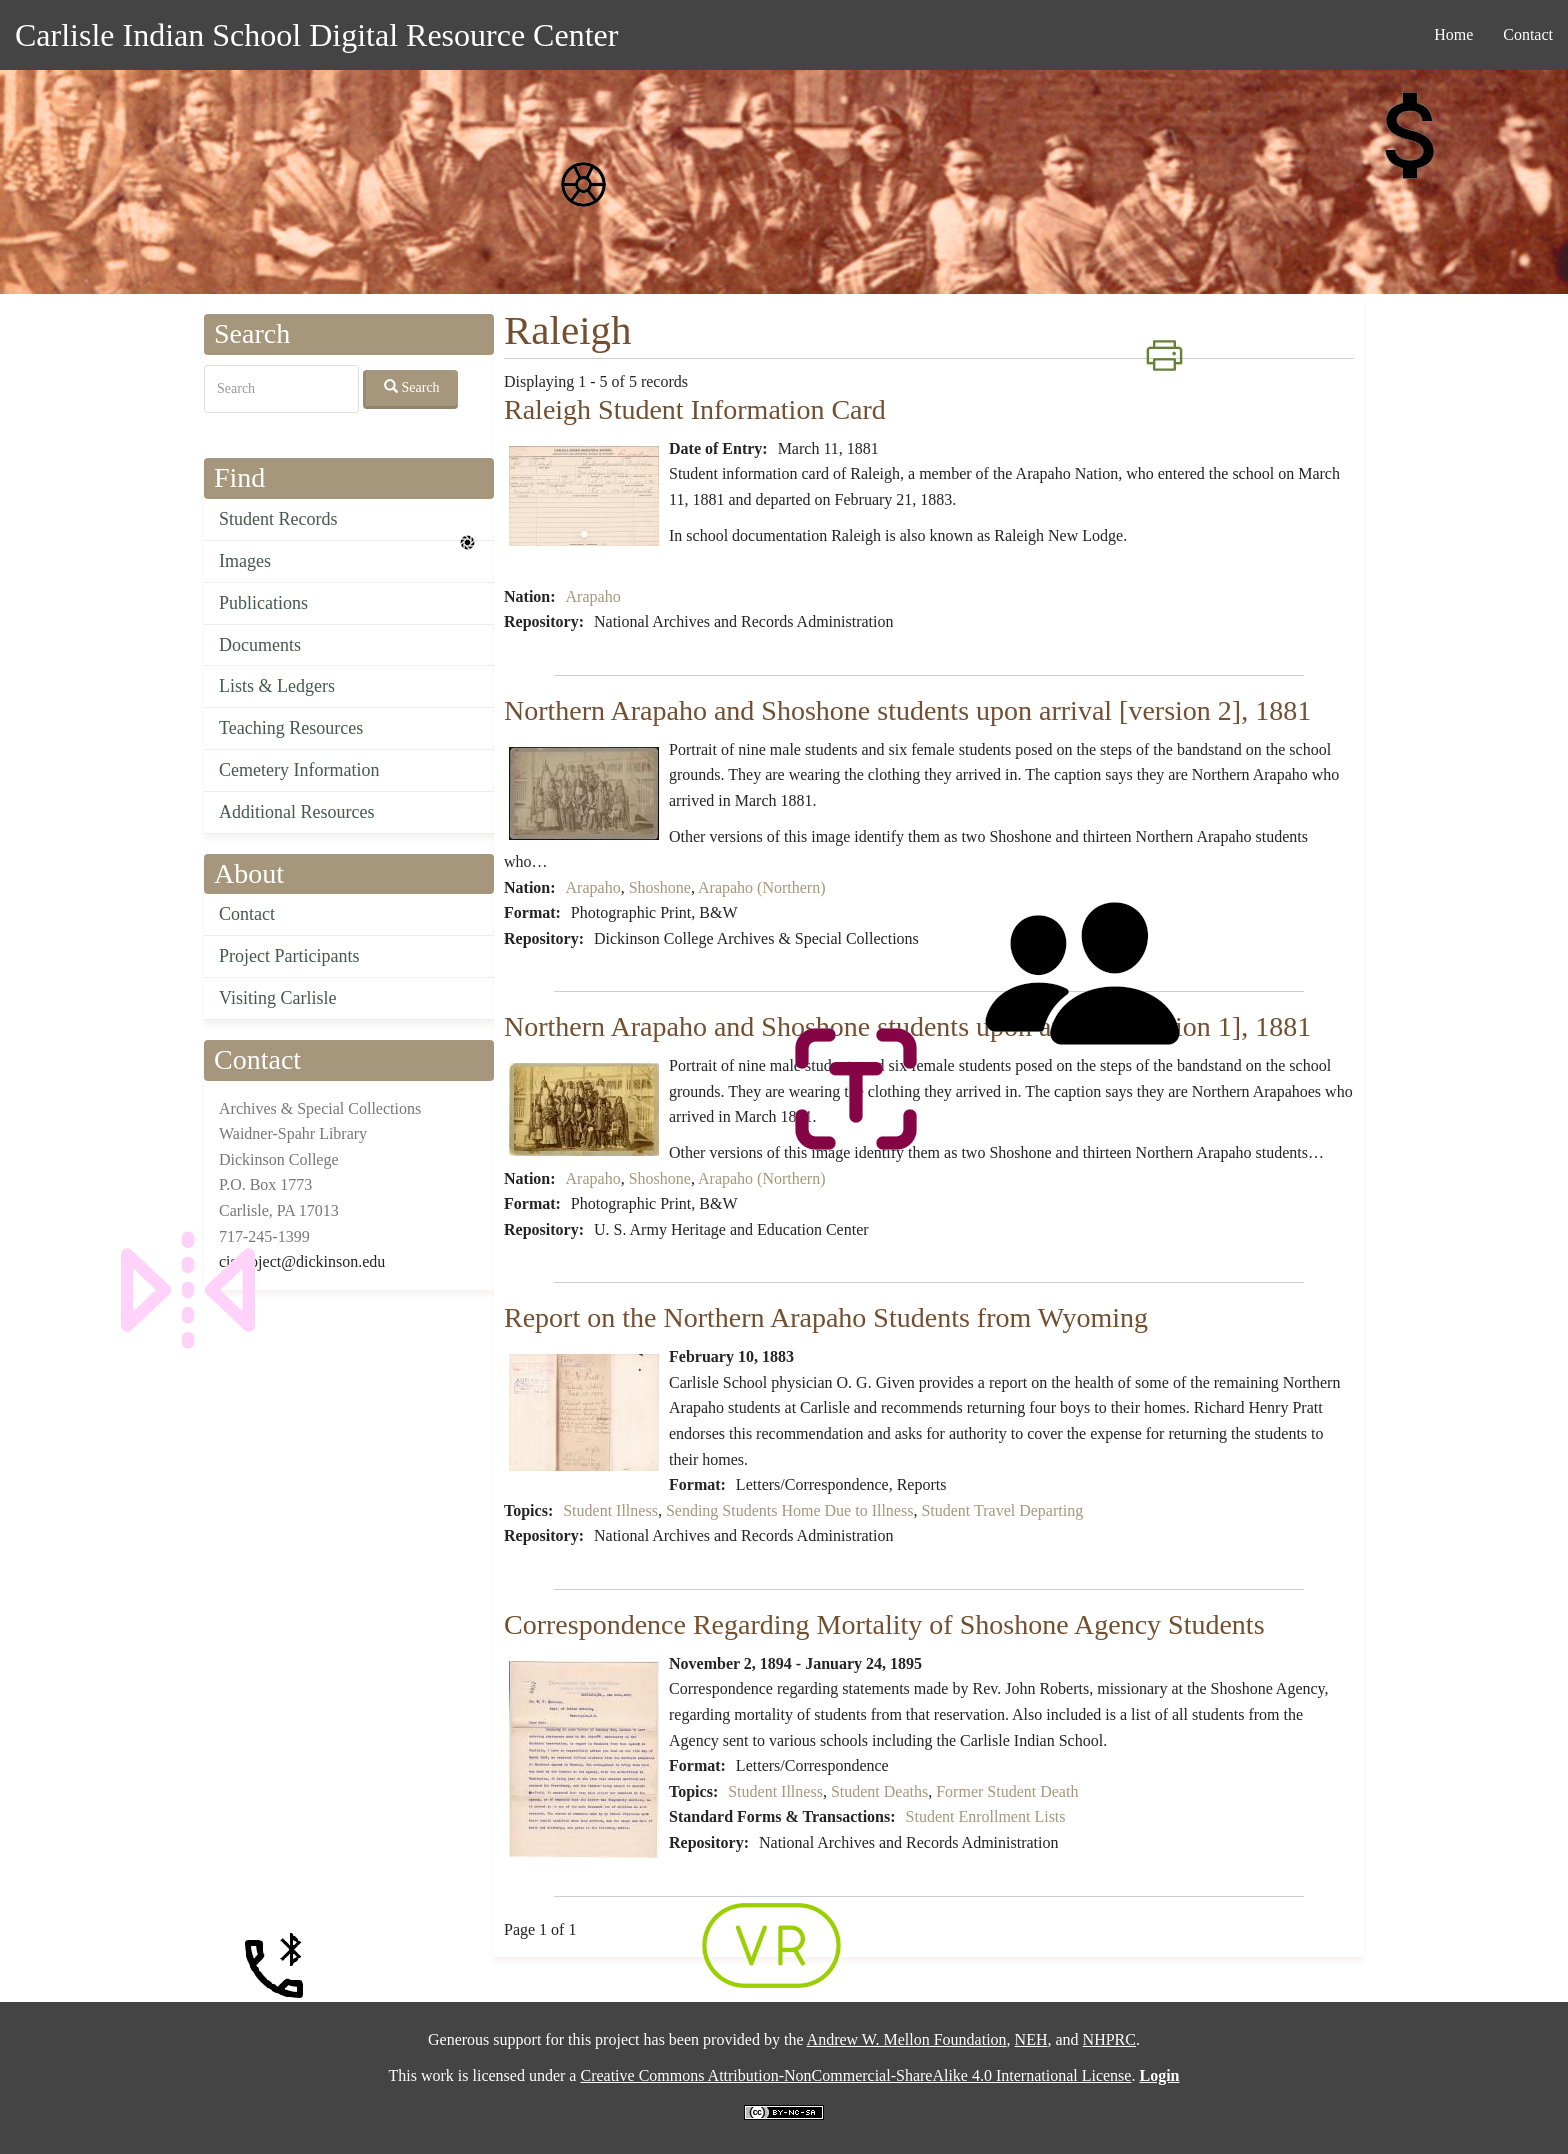 The width and height of the screenshot is (1568, 2154). I want to click on view pricing or payment details, so click(1412, 135).